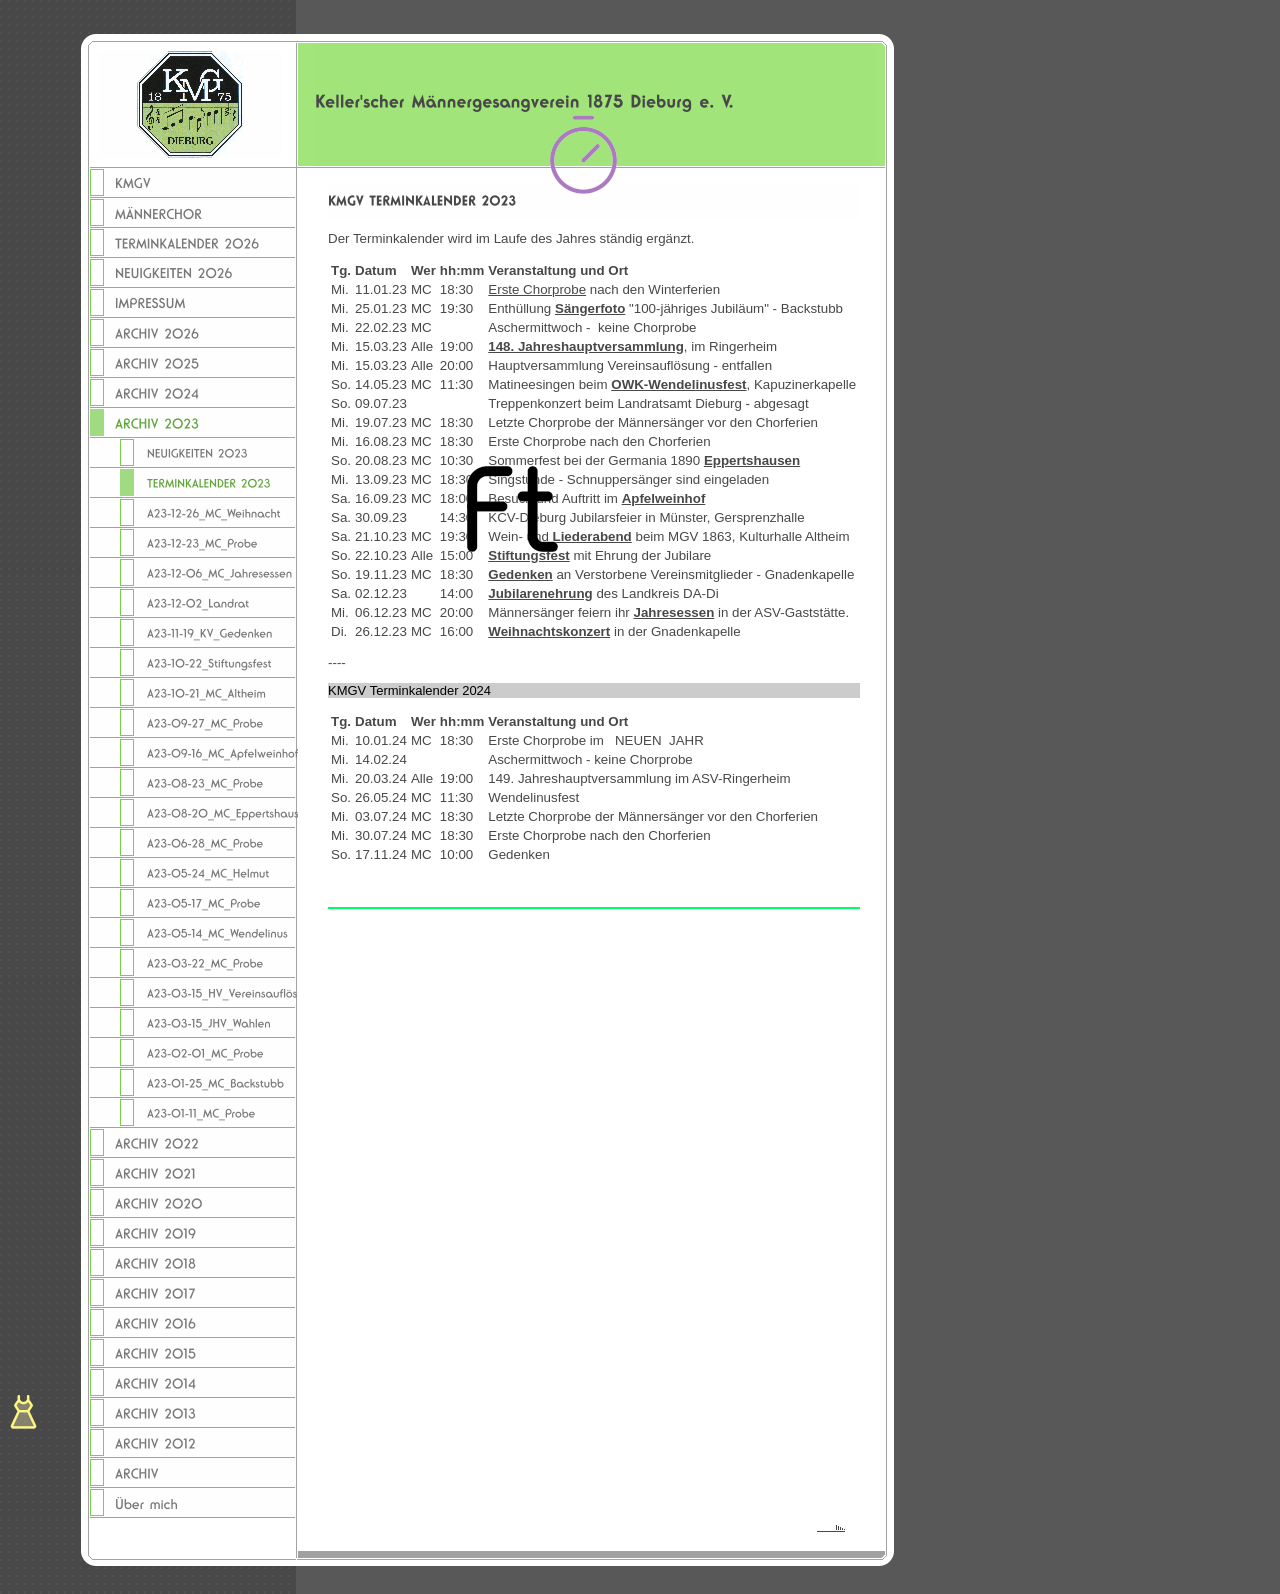 The width and height of the screenshot is (1280, 1594). What do you see at coordinates (23, 1413) in the screenshot?
I see `browse women's clothing or dresses` at bounding box center [23, 1413].